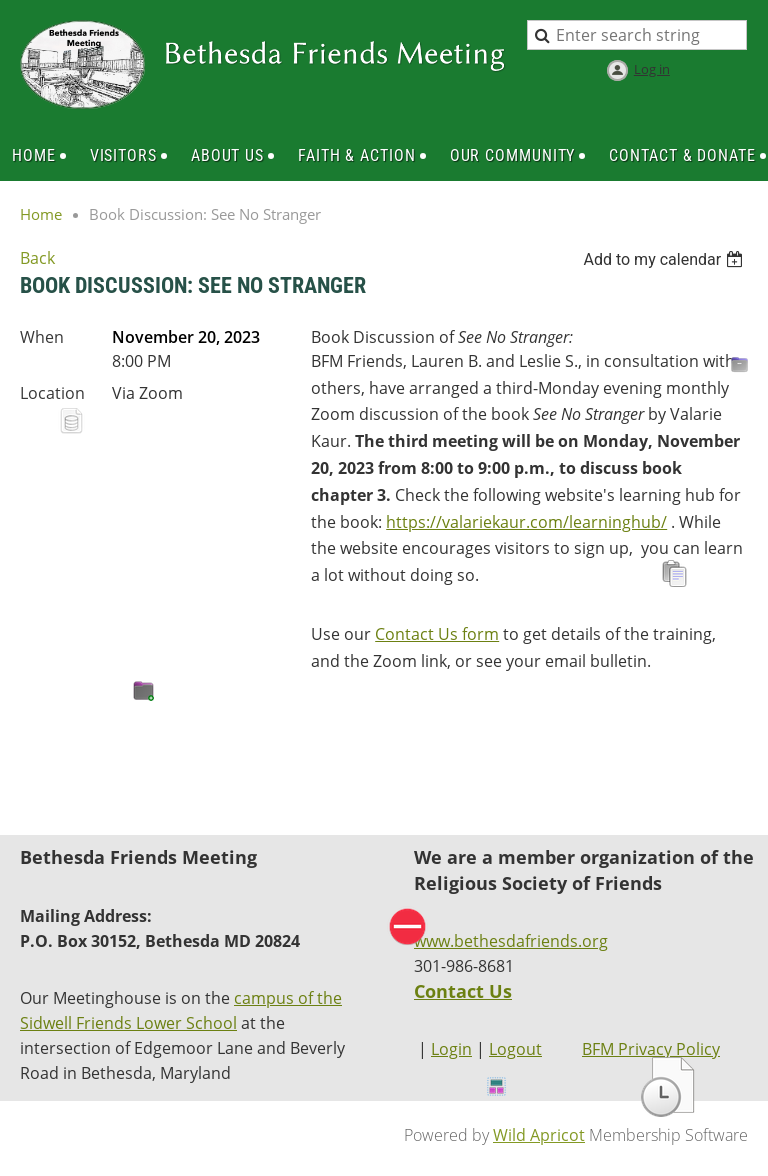 Image resolution: width=768 pixels, height=1176 pixels. Describe the element at coordinates (143, 690) in the screenshot. I see `create a new folder` at that location.